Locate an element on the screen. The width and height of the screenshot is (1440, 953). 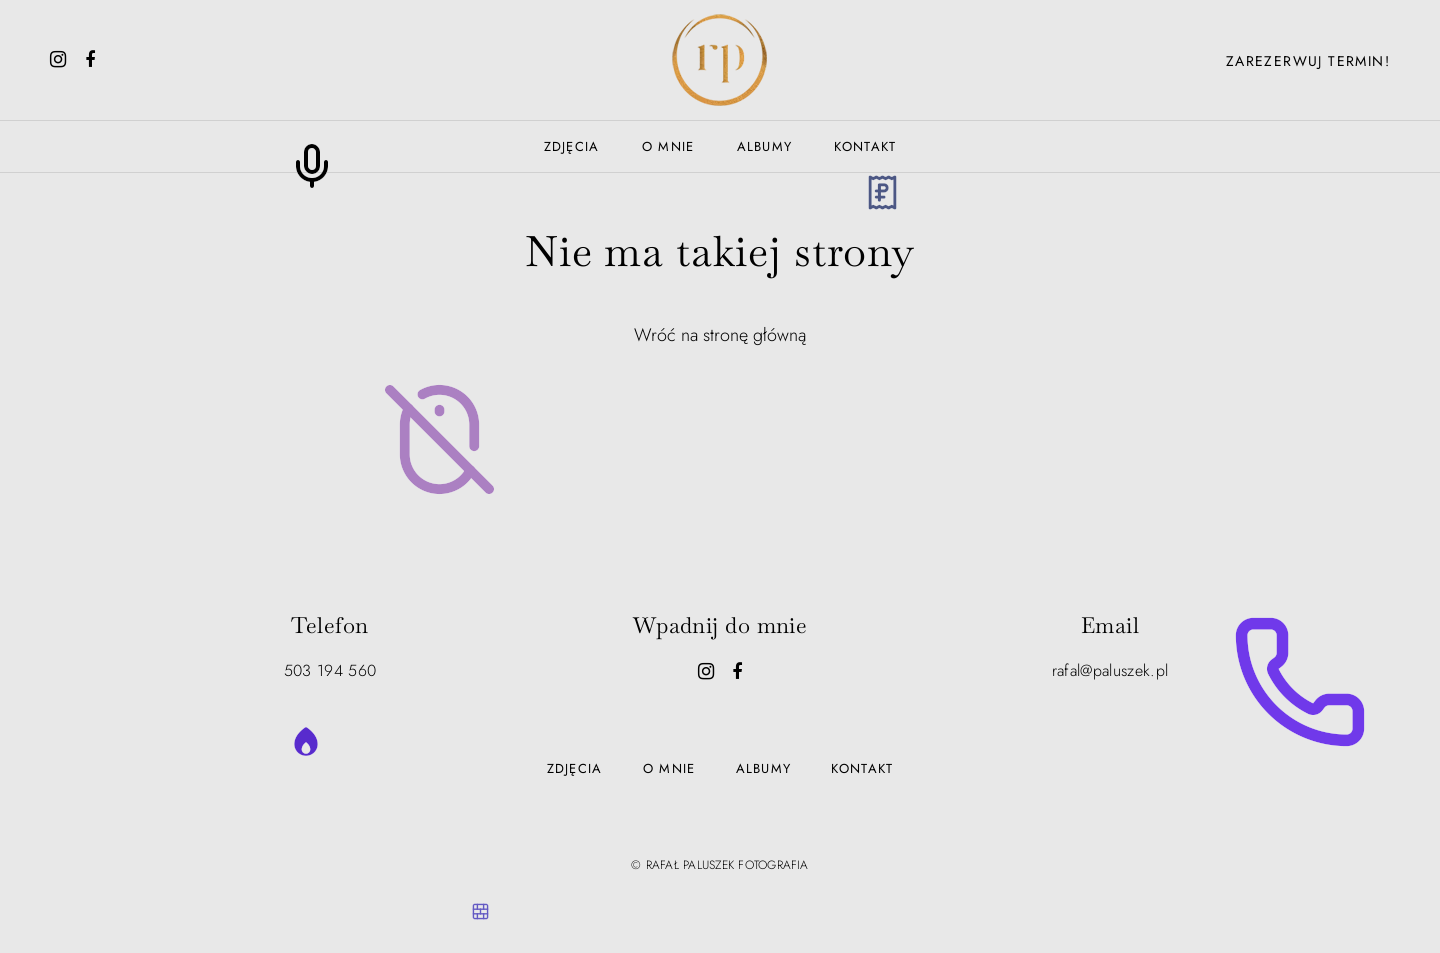
indicates trending or hot content is located at coordinates (306, 742).